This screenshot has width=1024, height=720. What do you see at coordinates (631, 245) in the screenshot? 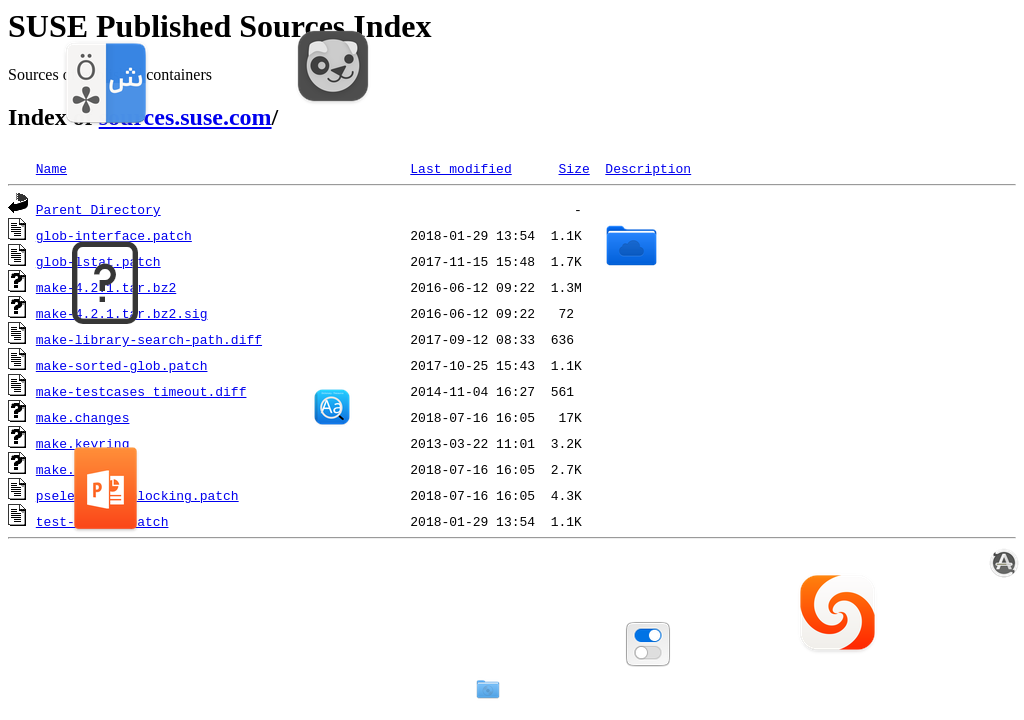
I see `access cloud-synced files and folders` at bounding box center [631, 245].